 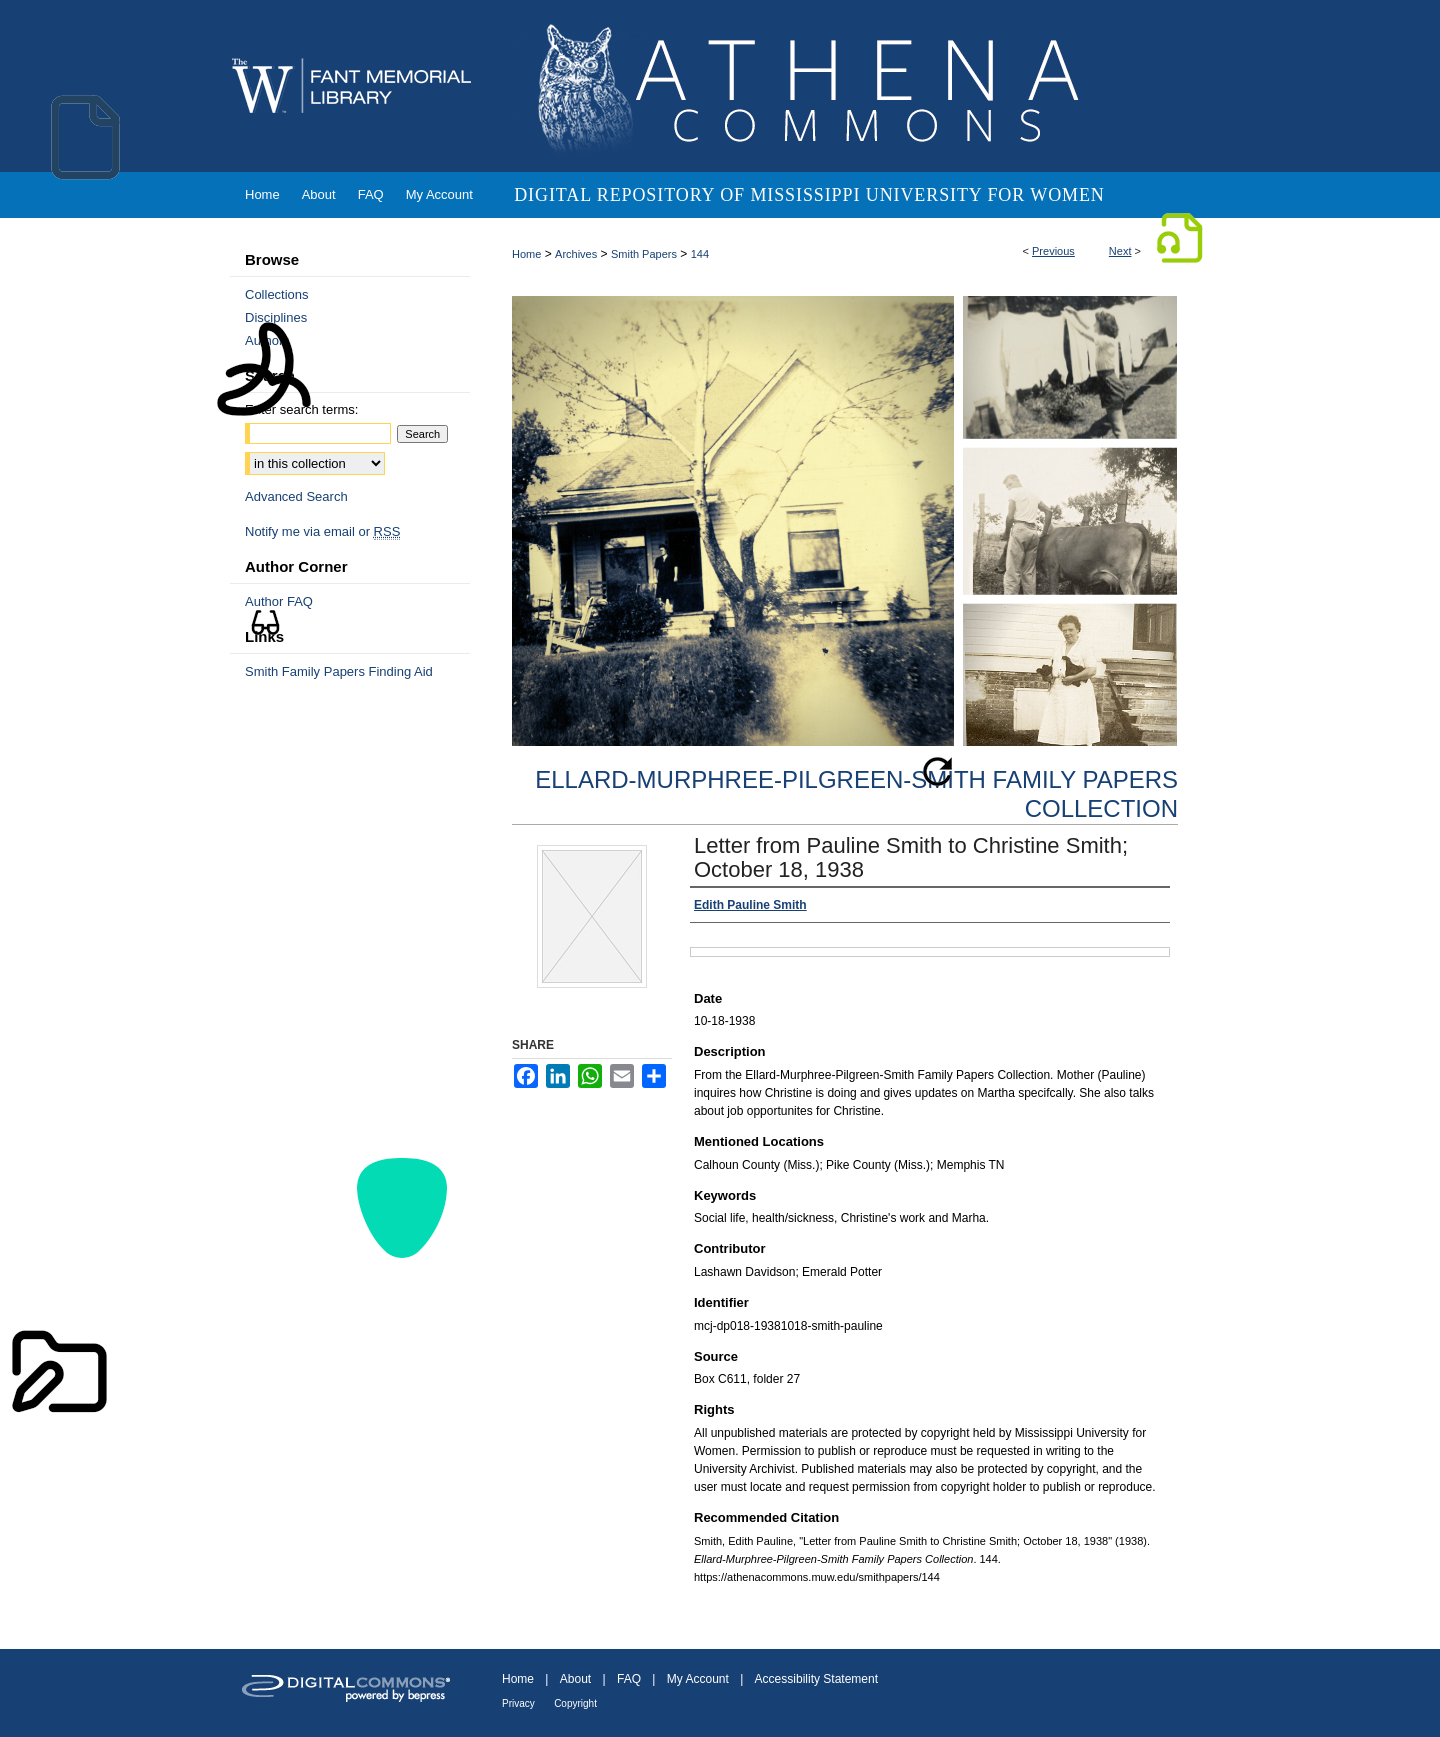 I want to click on open an audio file, so click(x=1182, y=238).